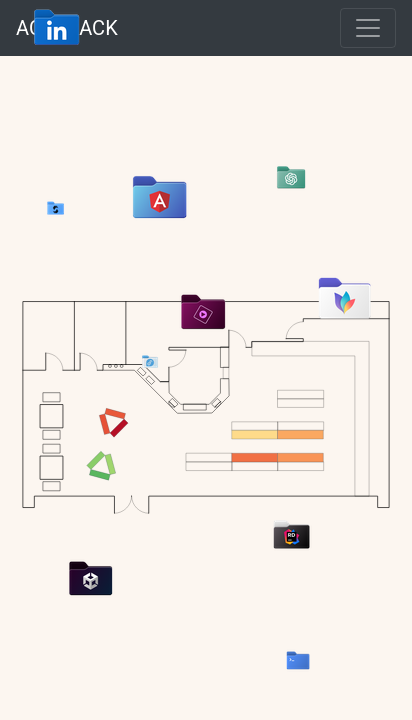  Describe the element at coordinates (90, 579) in the screenshot. I see `open unity project files folder` at that location.